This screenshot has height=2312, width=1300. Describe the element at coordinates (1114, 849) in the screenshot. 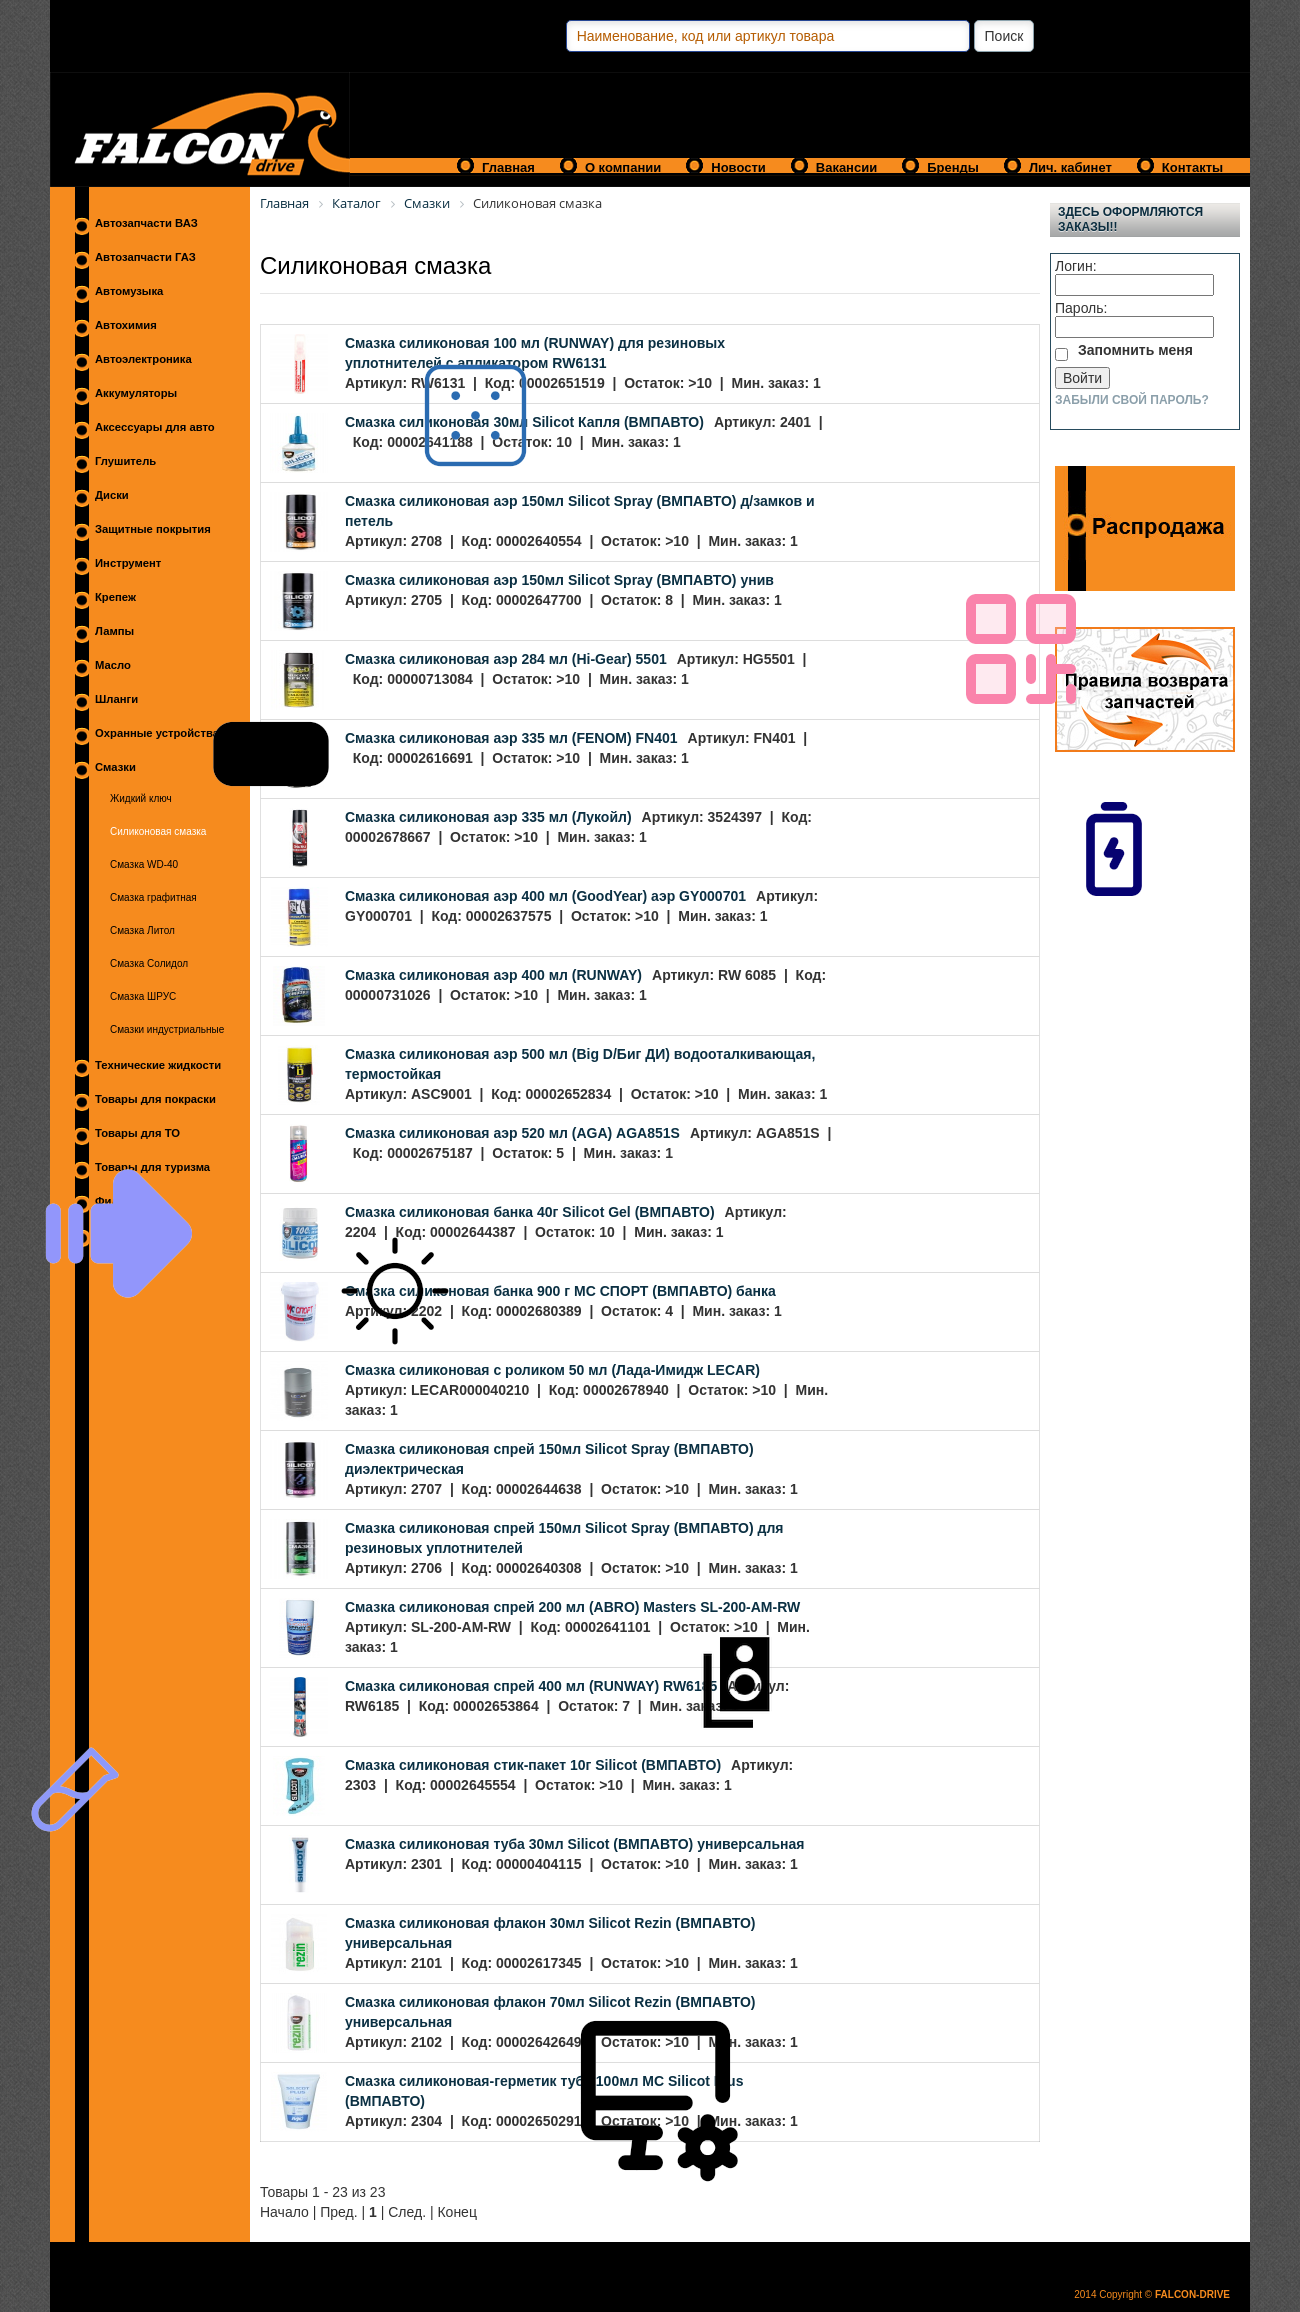

I see `indicates device is currently charging` at that location.